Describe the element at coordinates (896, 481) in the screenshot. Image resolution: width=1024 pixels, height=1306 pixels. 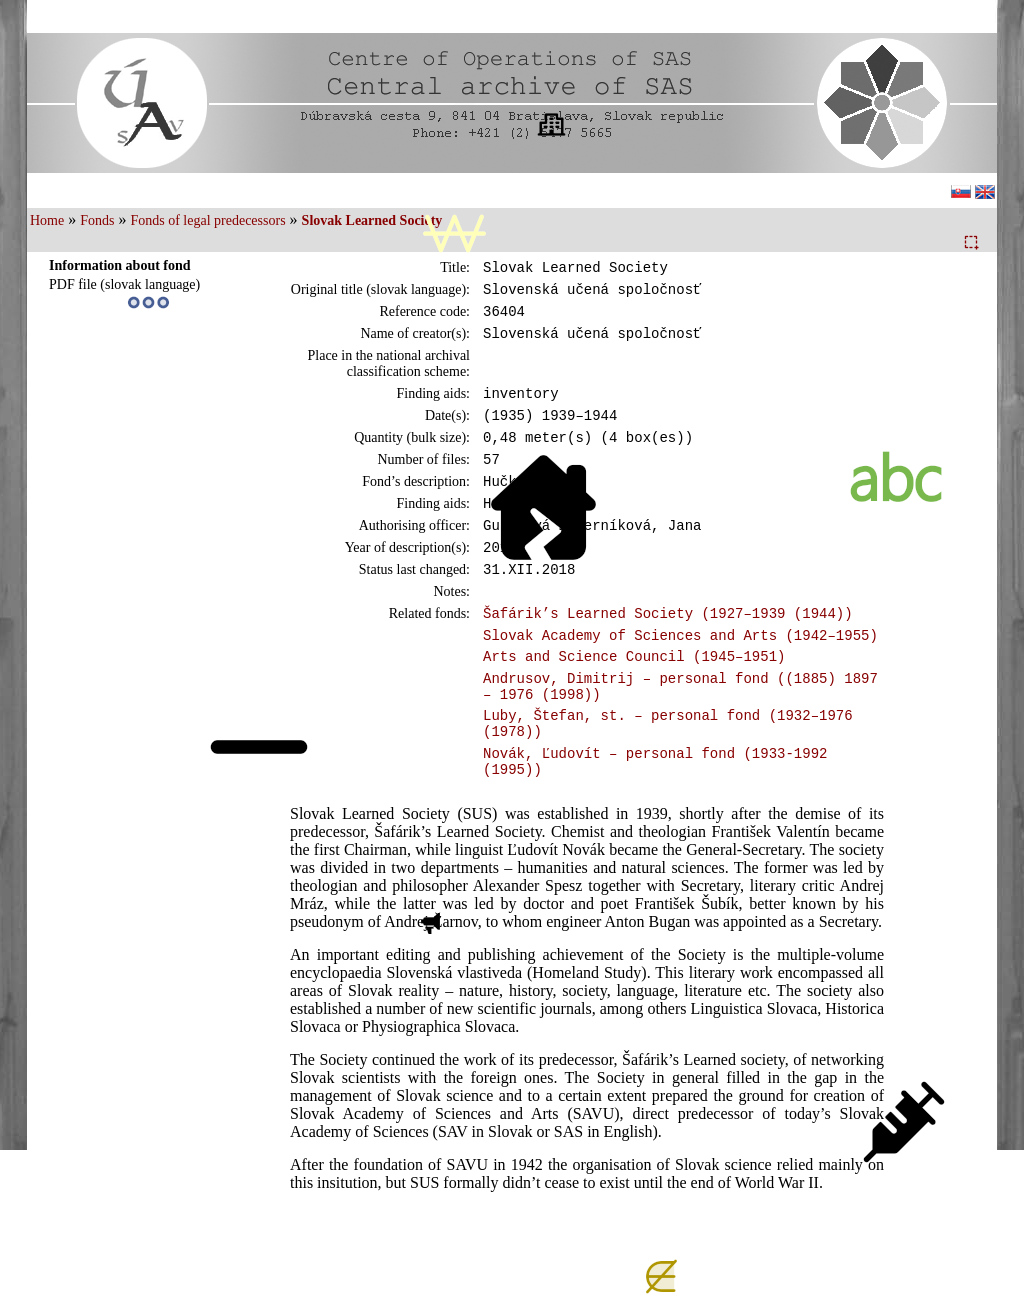
I see `indicates a text or string variable in code` at that location.